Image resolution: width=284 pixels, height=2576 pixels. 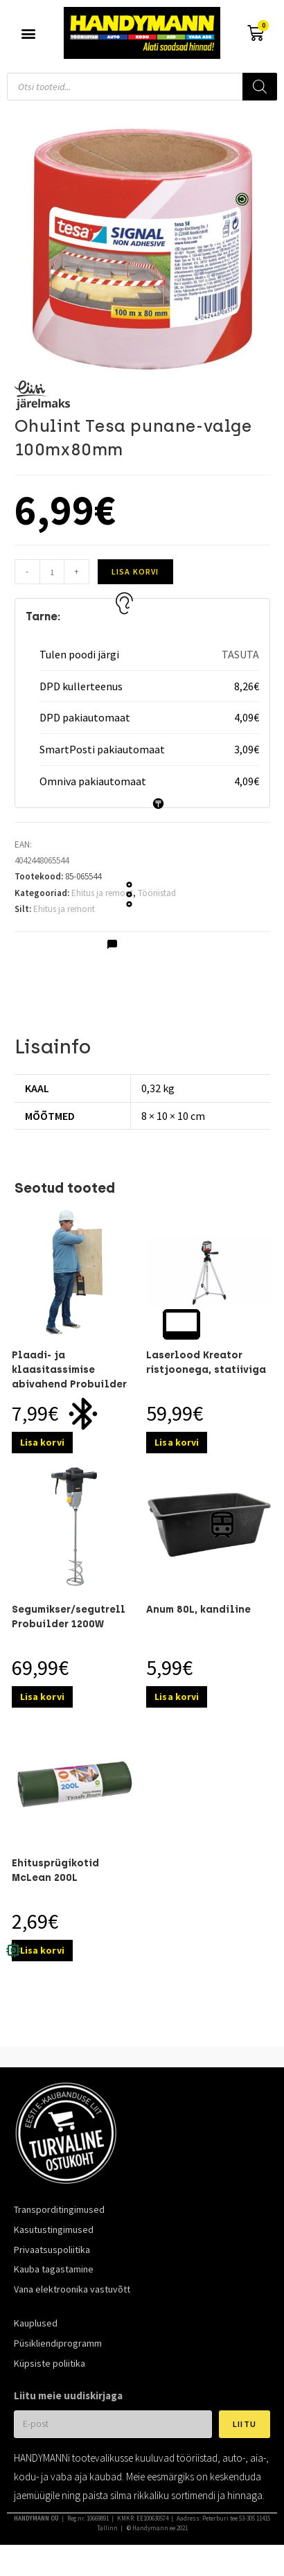 What do you see at coordinates (222, 1525) in the screenshot?
I see `view train schedules or routes` at bounding box center [222, 1525].